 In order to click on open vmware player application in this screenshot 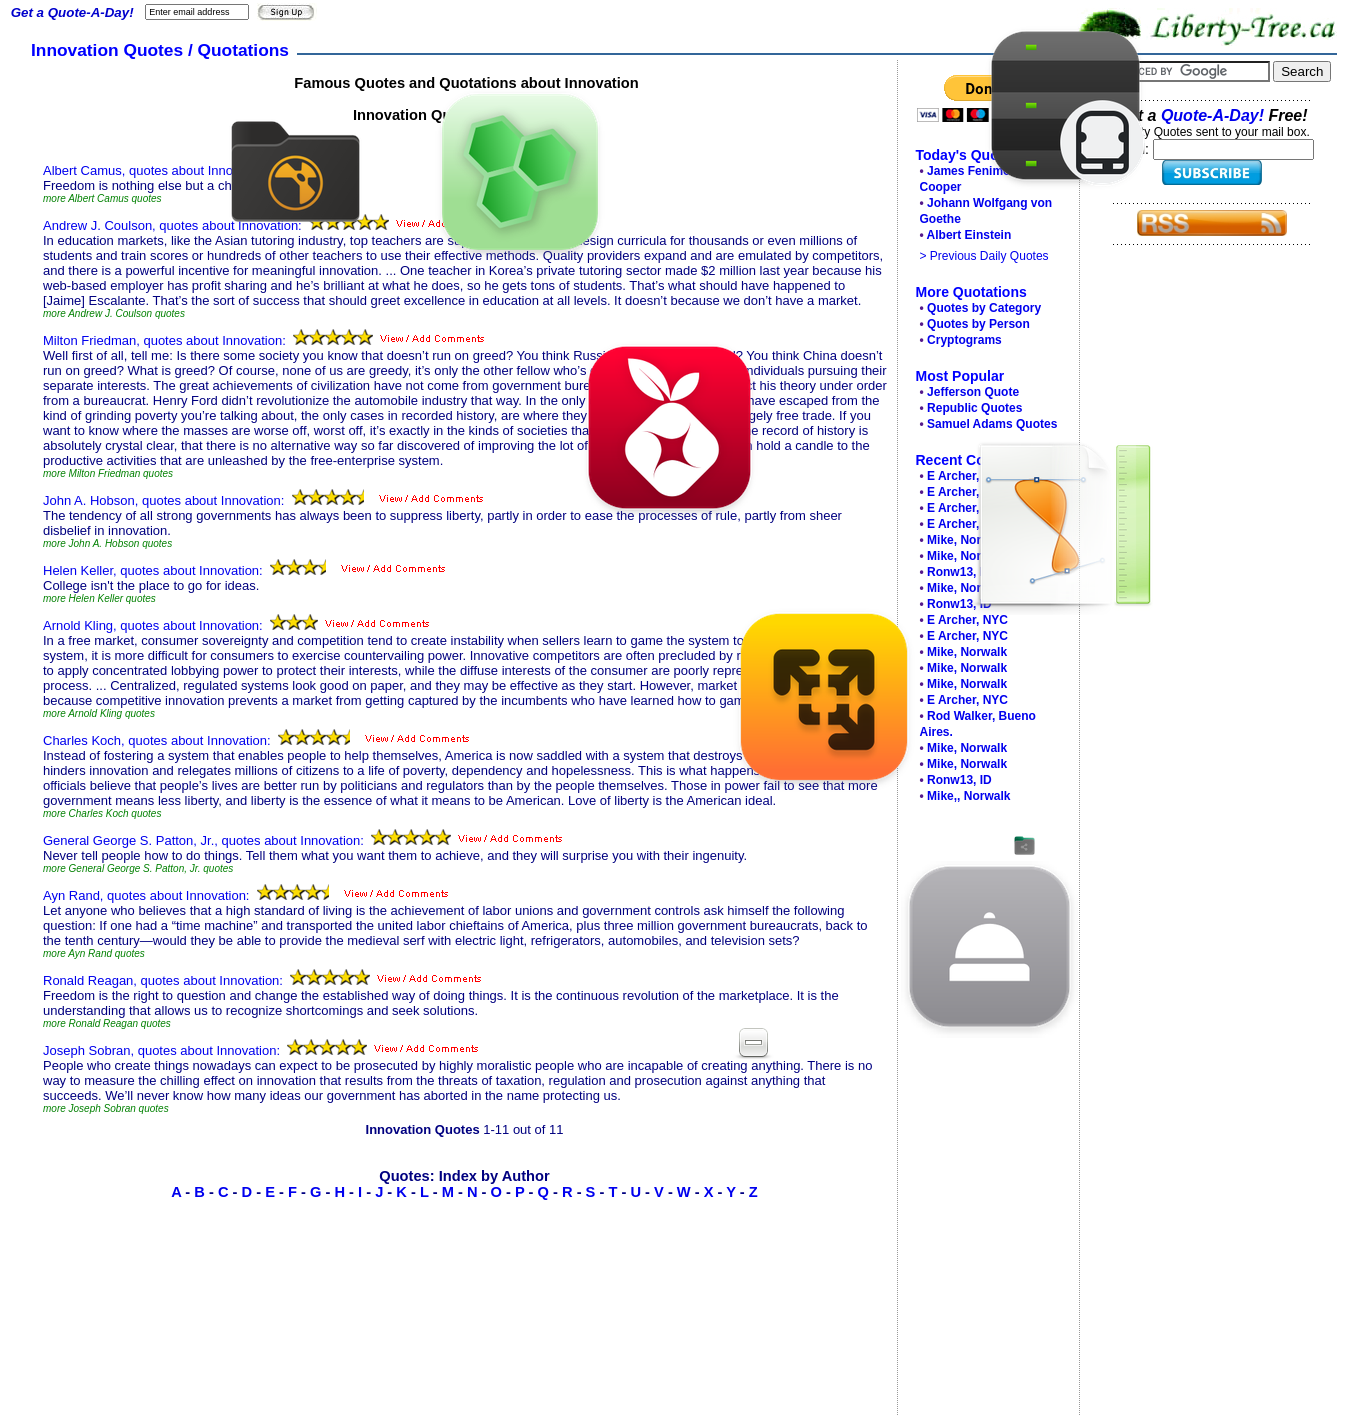, I will do `click(824, 697)`.